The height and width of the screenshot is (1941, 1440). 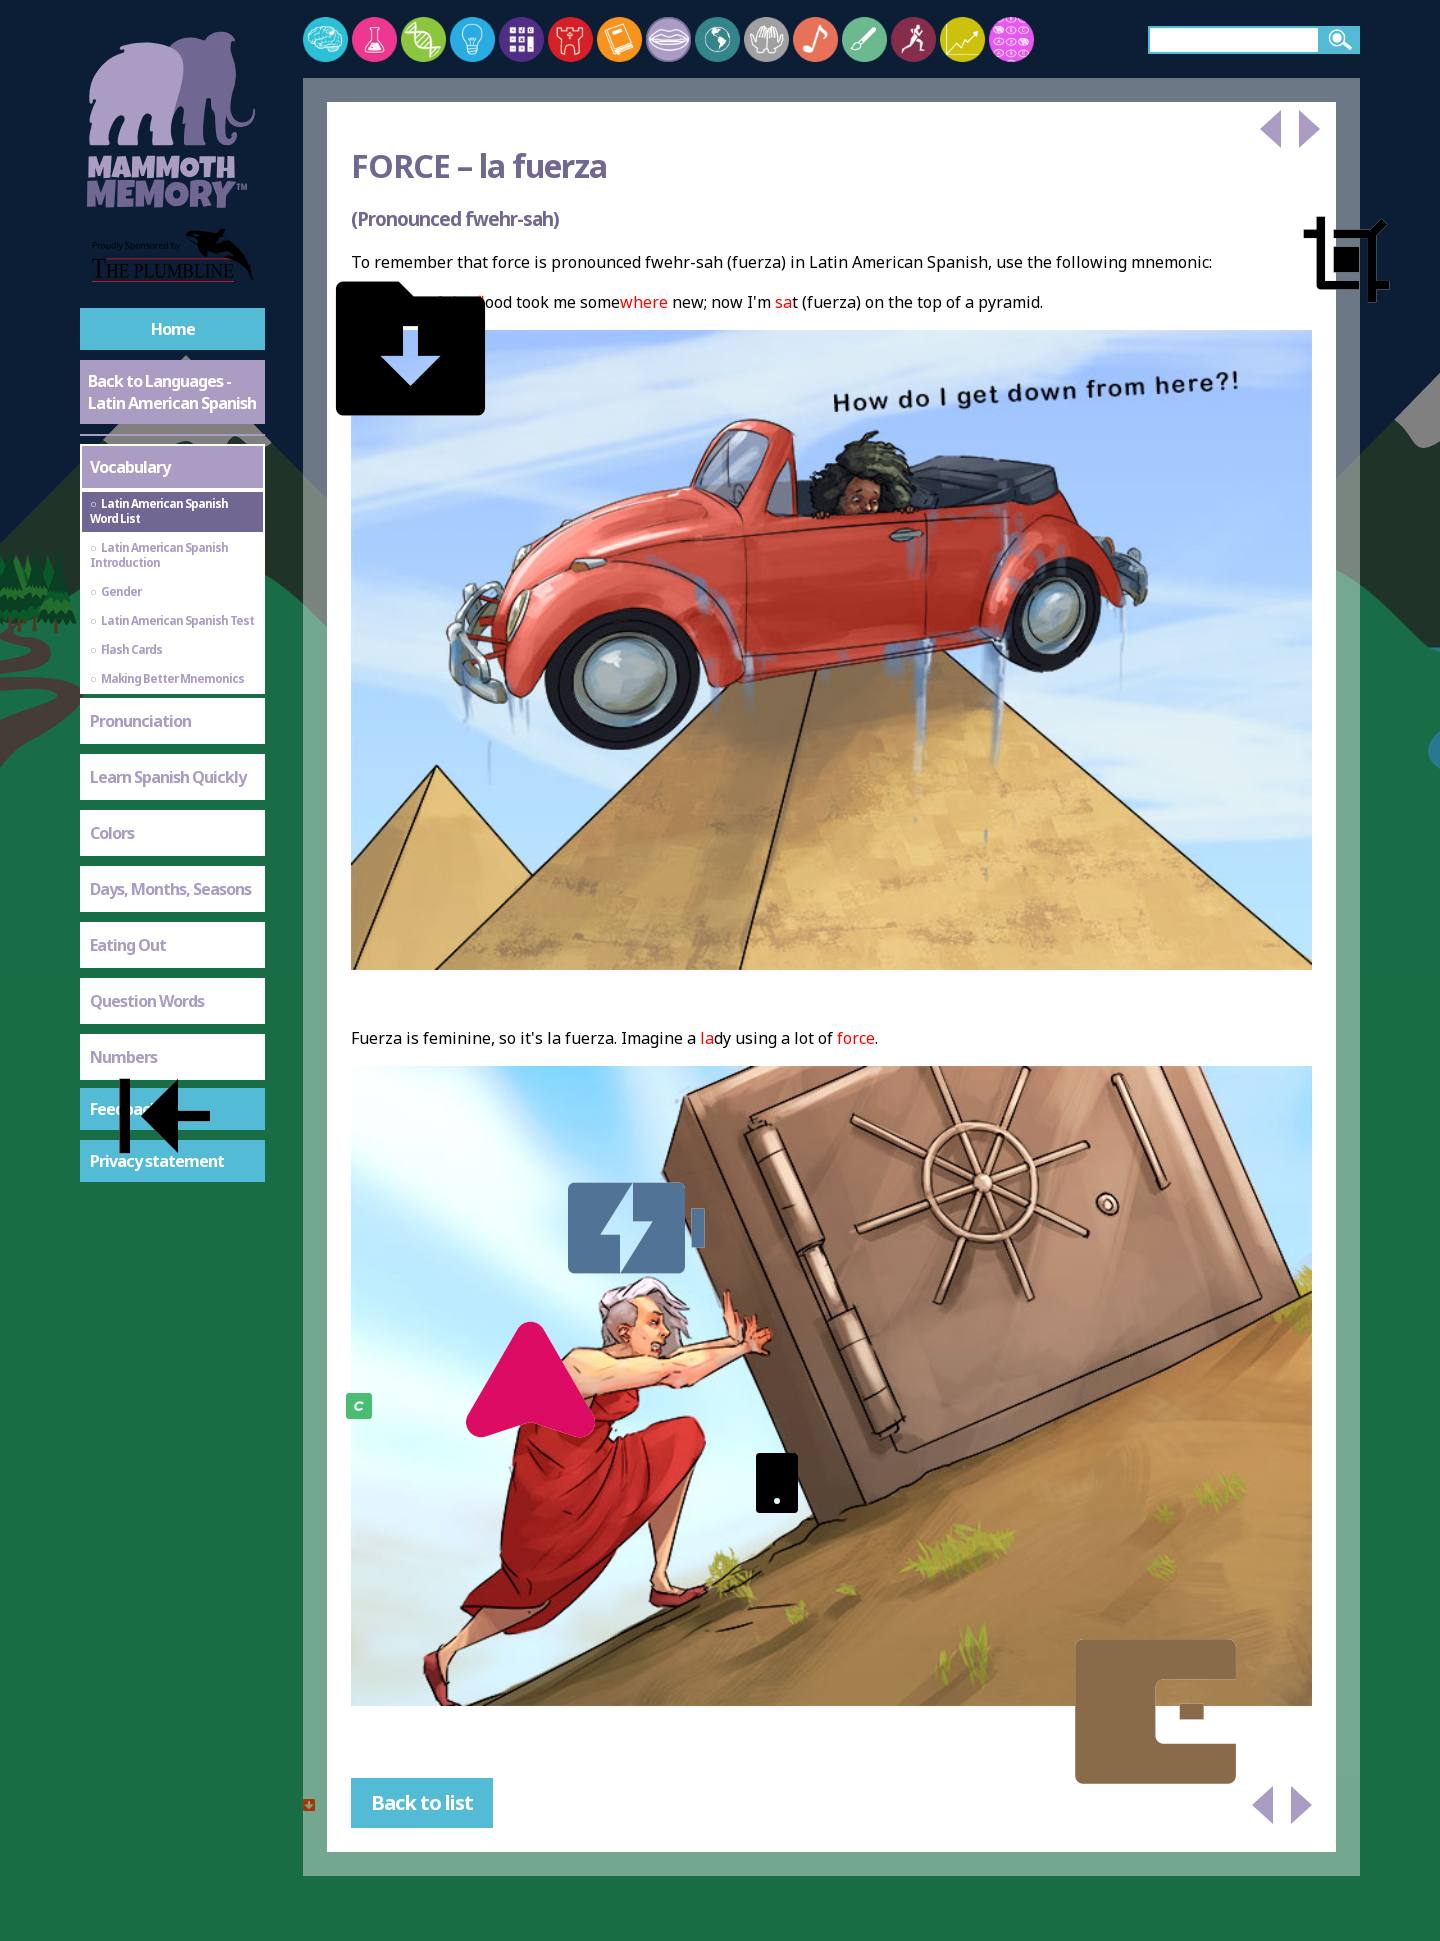 What do you see at coordinates (1346, 259) in the screenshot?
I see `crop an image or photo` at bounding box center [1346, 259].